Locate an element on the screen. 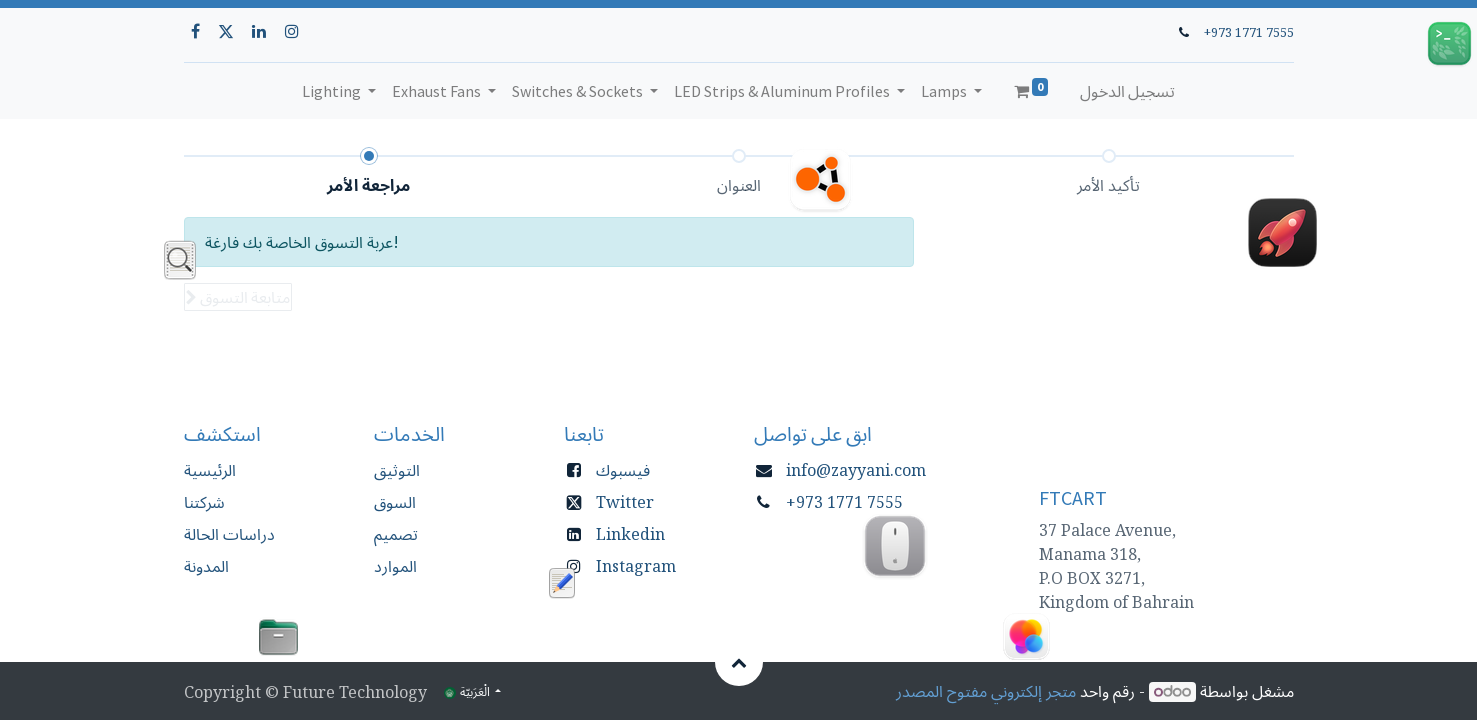  open the file manager application is located at coordinates (278, 636).